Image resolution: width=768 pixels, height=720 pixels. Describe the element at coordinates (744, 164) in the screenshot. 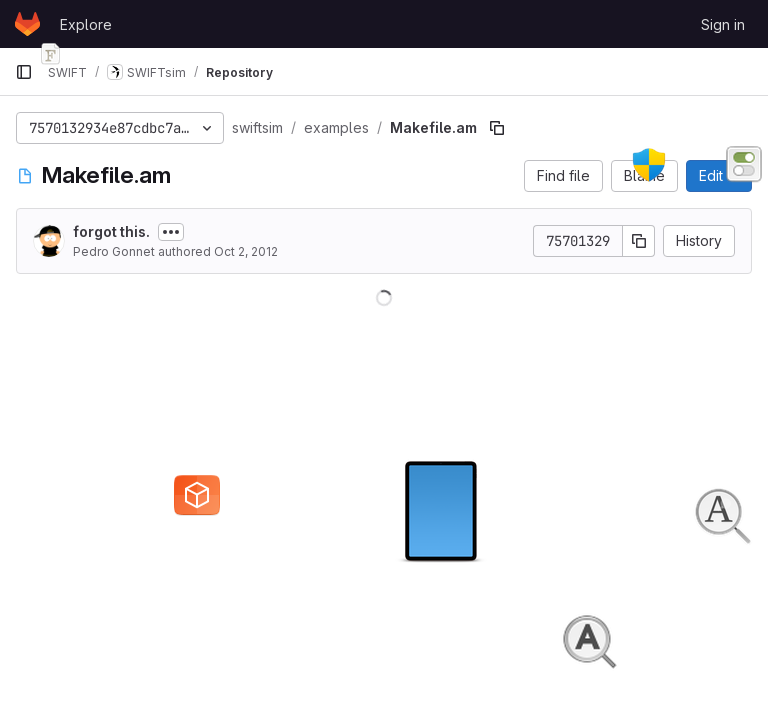

I see `open system tweaks or settings customization` at that location.